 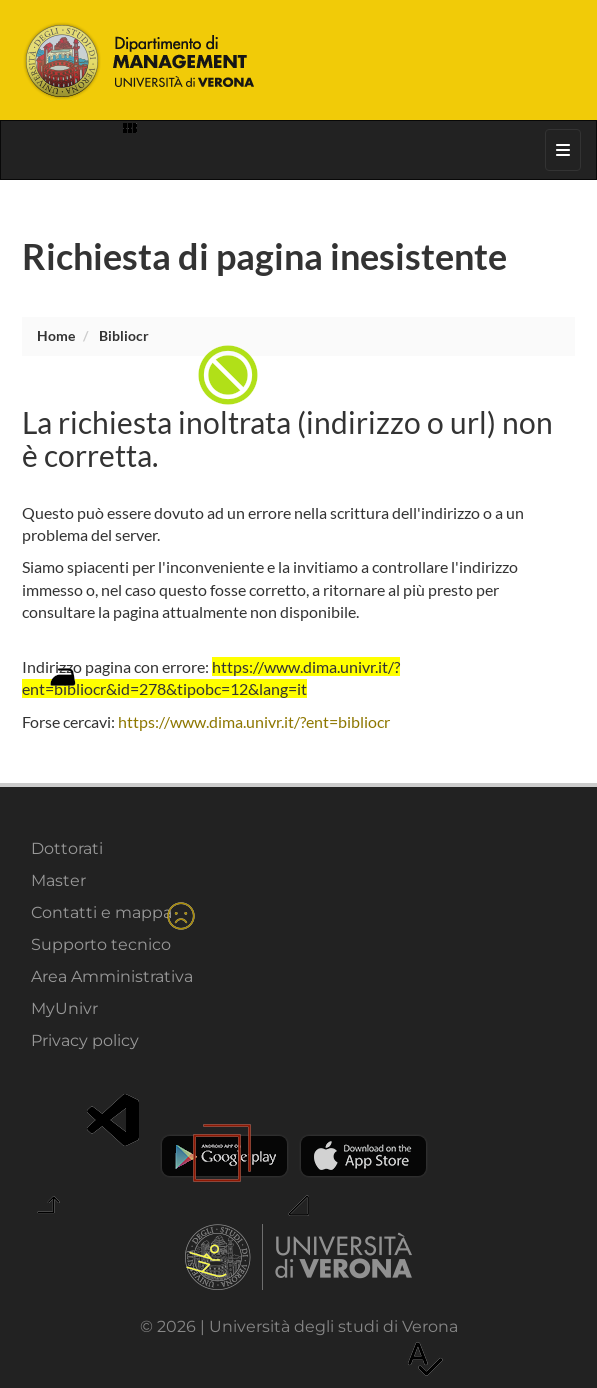 What do you see at coordinates (181, 916) in the screenshot?
I see `indicate negative feedback or dissatisfaction` at bounding box center [181, 916].